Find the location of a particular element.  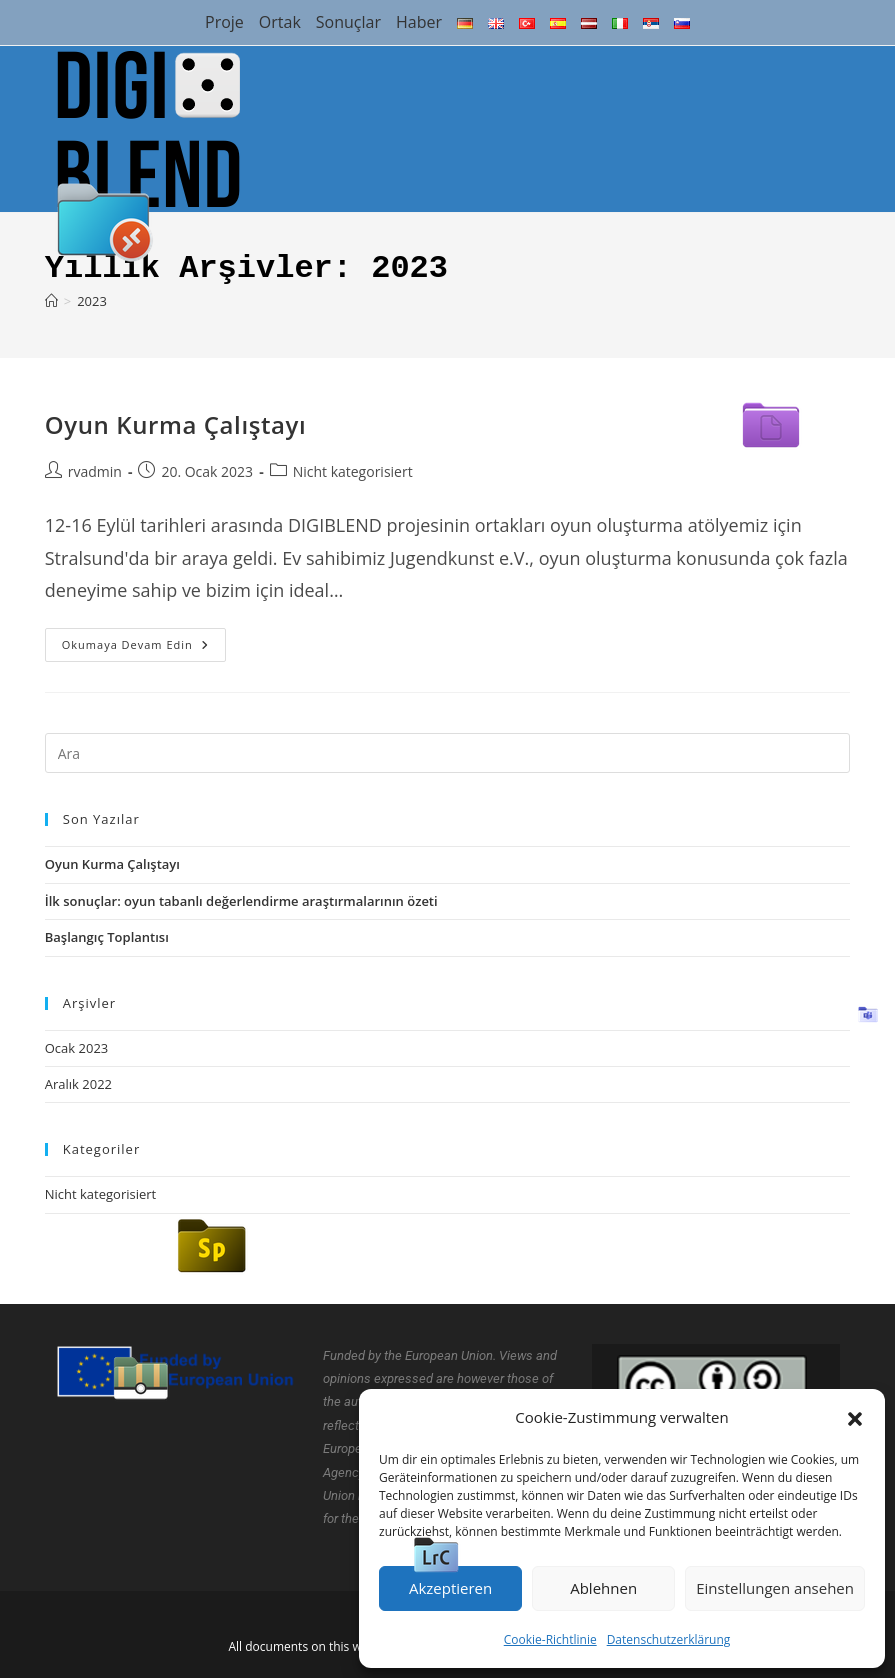

open folder containing microsoft remote desktop files is located at coordinates (103, 222).